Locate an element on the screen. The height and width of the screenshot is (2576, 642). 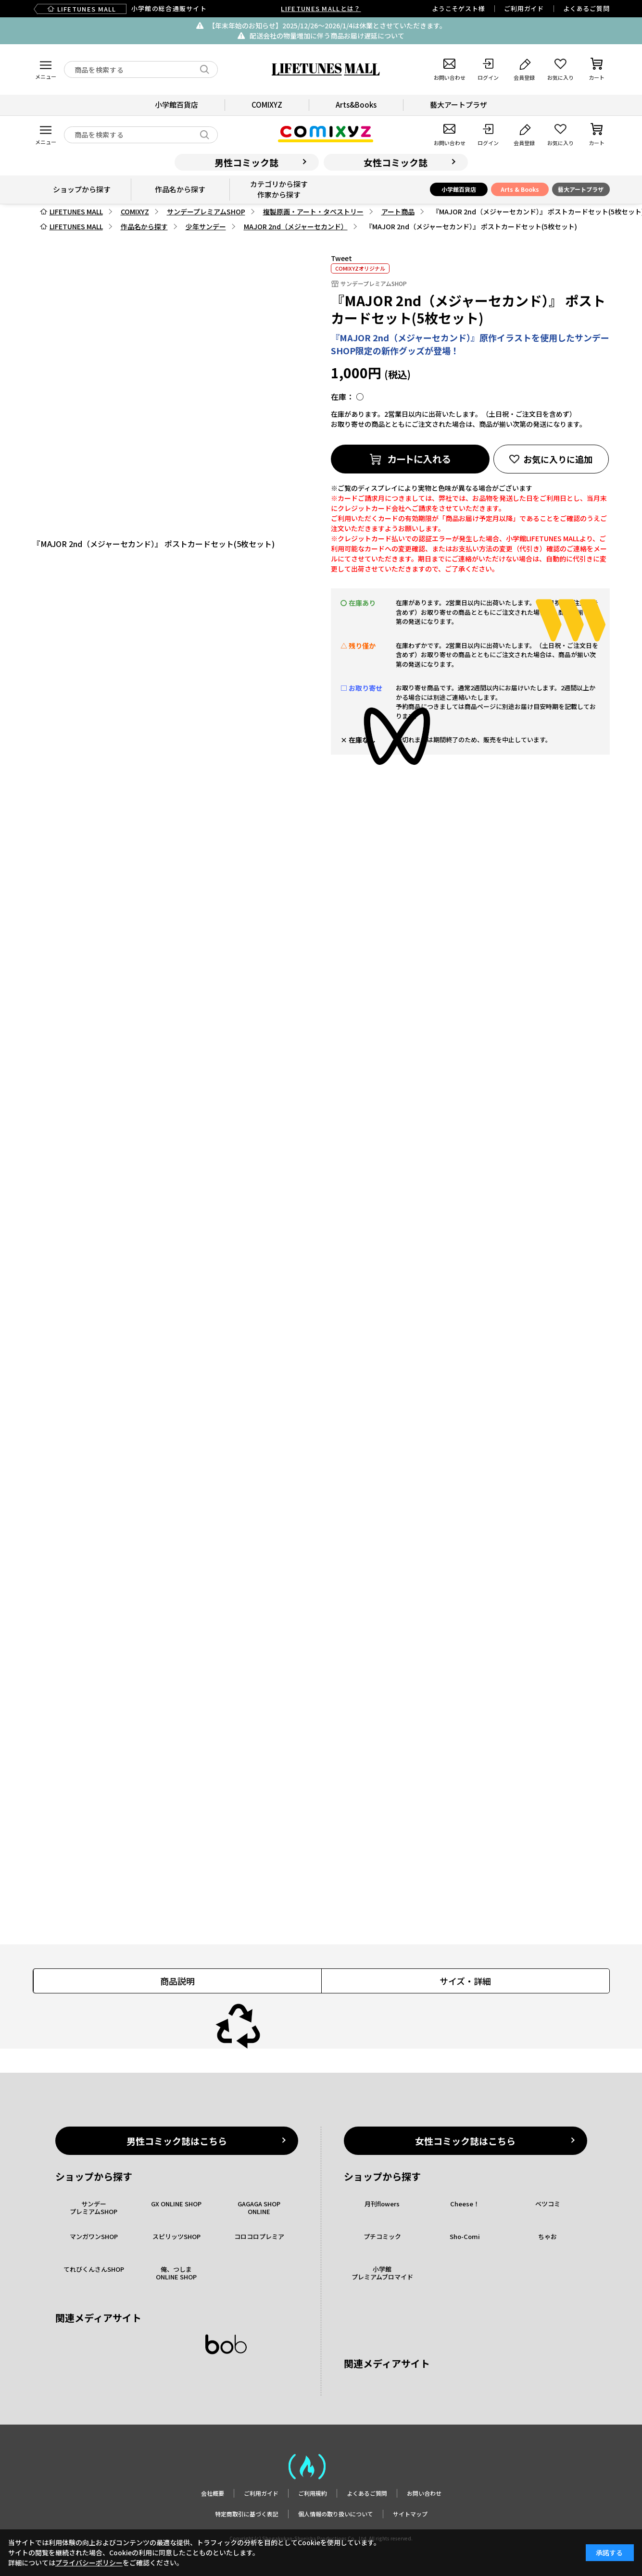
indicates recyclable or eco-friendly content is located at coordinates (239, 2025).